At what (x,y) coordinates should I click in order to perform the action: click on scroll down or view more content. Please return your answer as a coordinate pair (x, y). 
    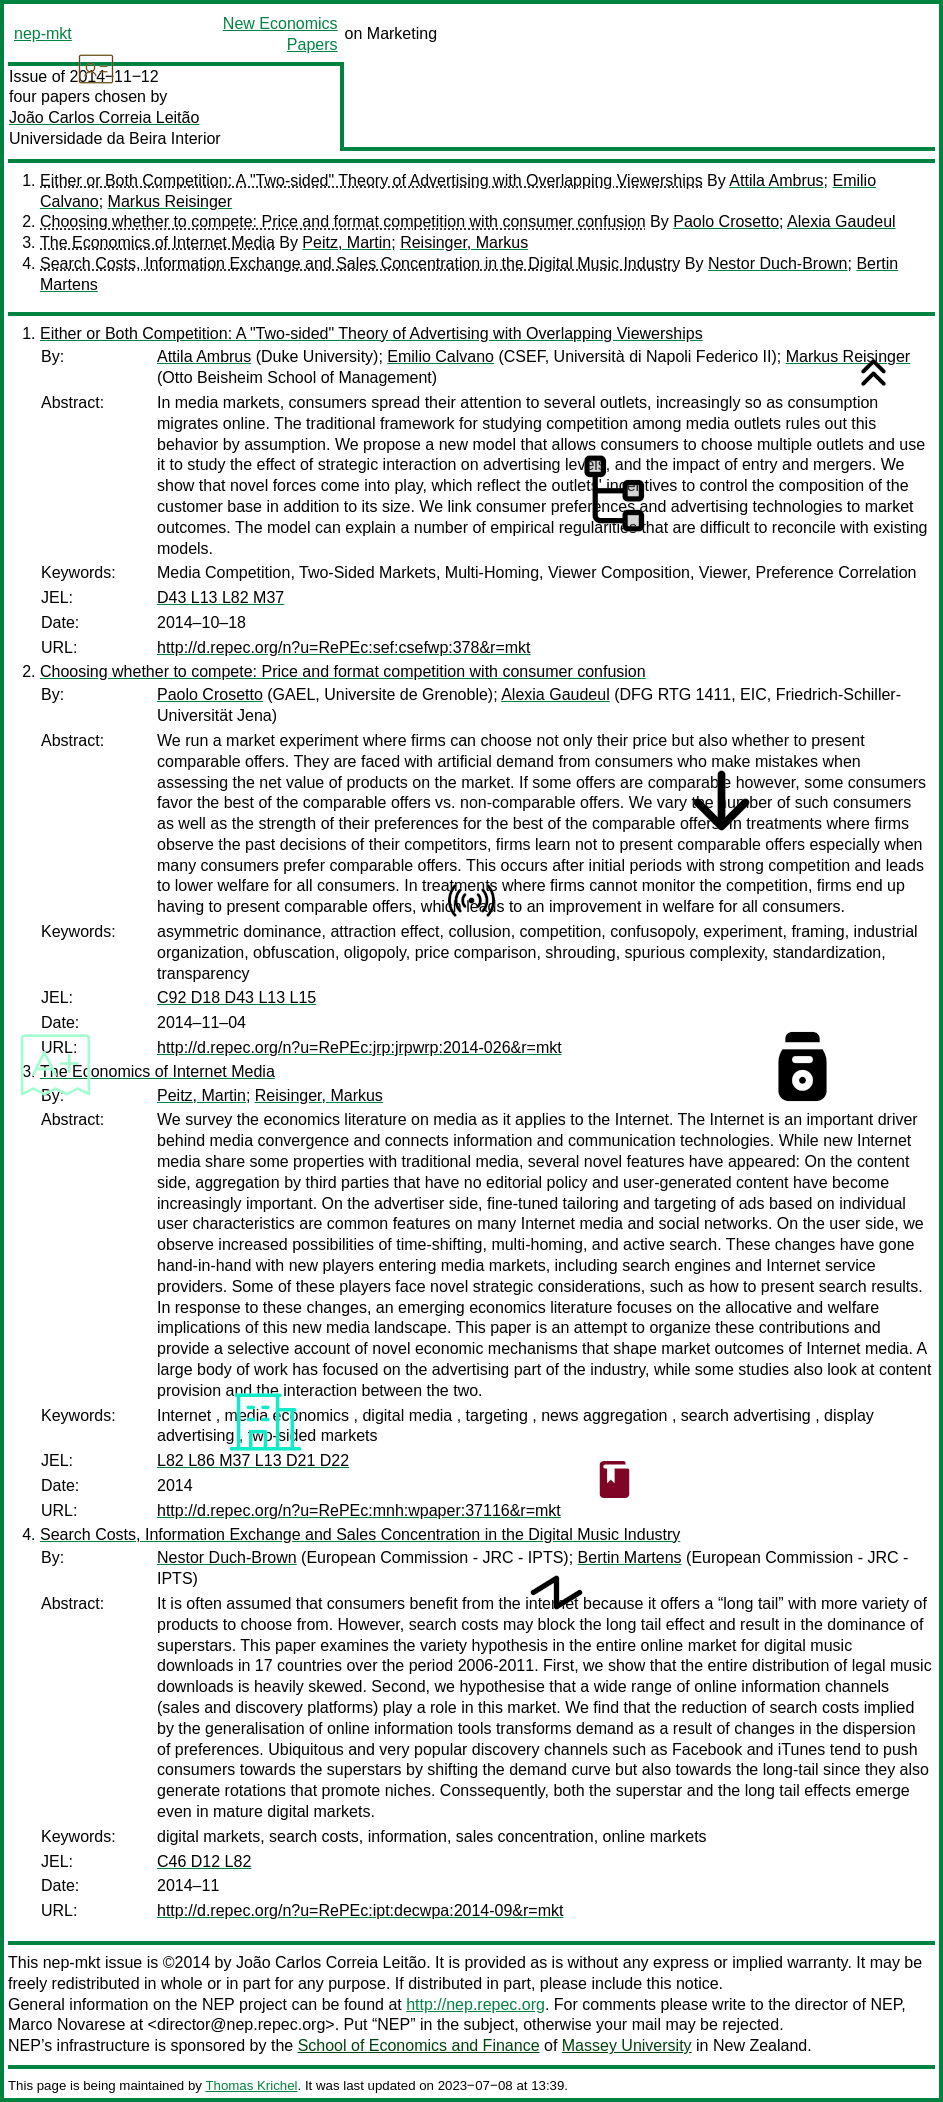
    Looking at the image, I should click on (721, 800).